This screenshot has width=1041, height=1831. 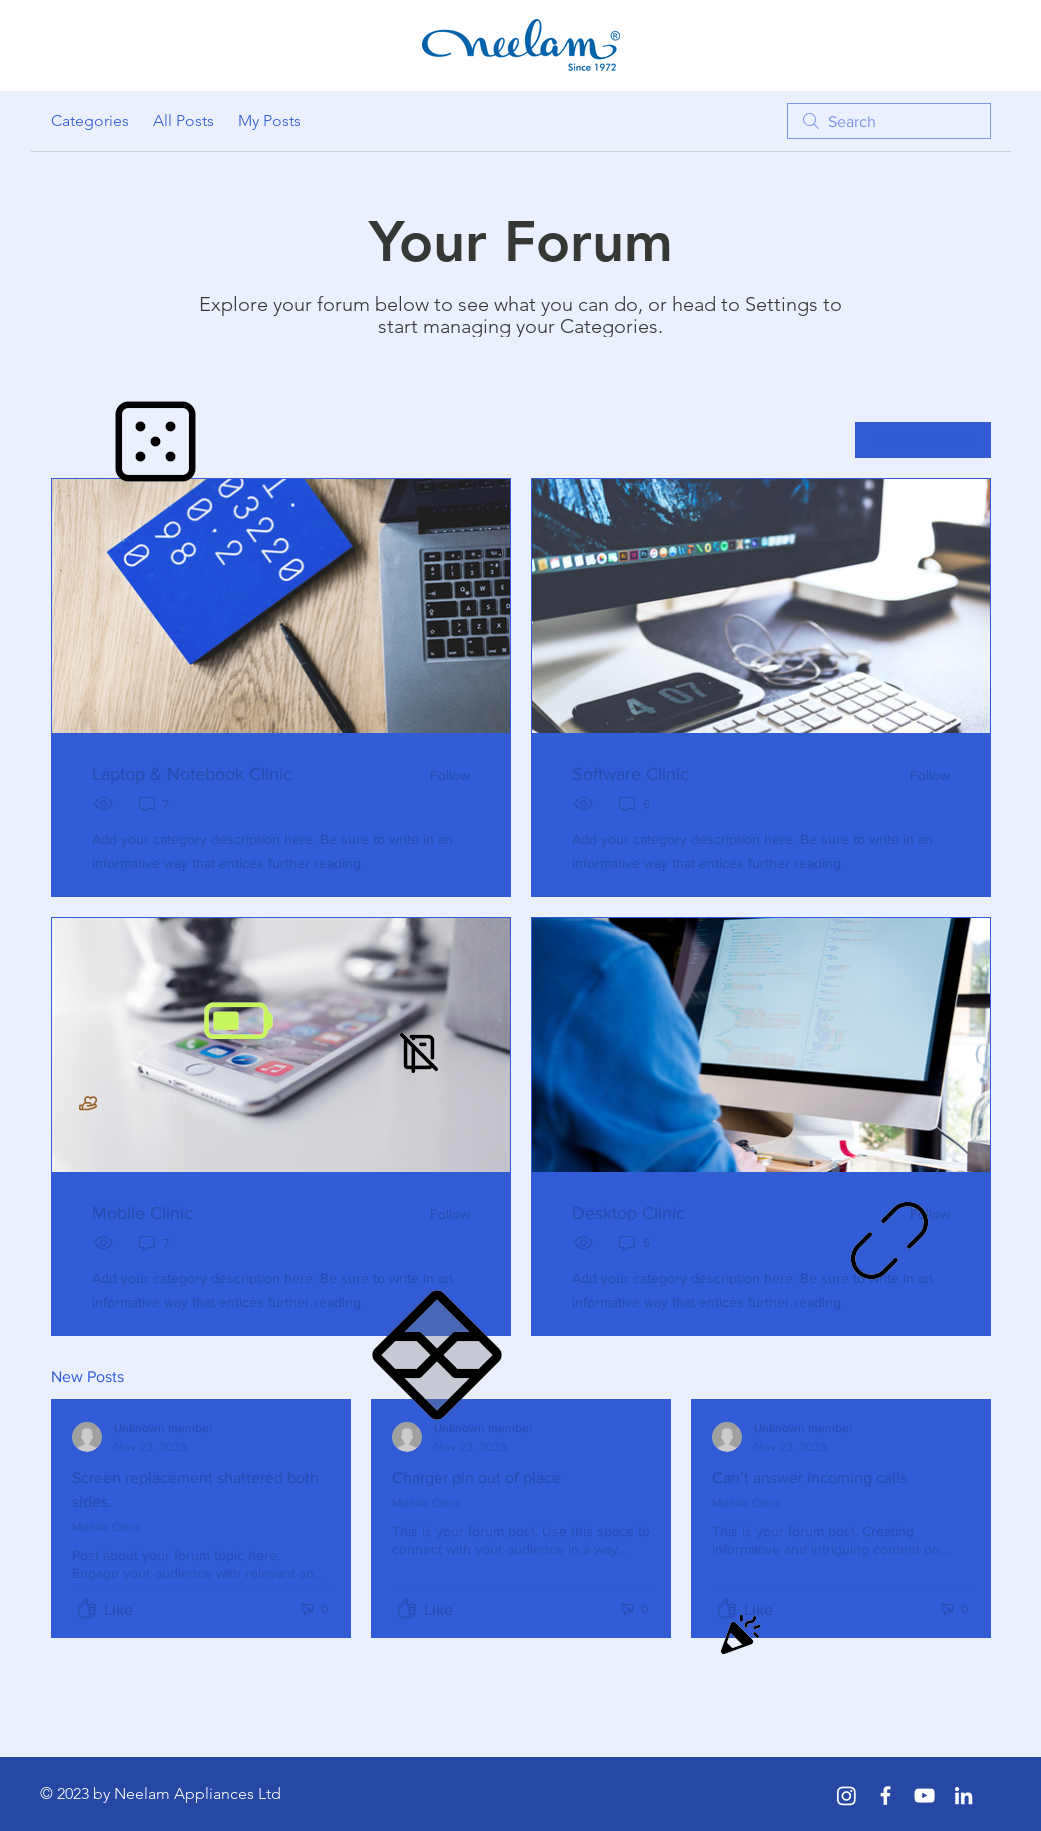 What do you see at coordinates (889, 1240) in the screenshot?
I see `unlink or disconnect a URL` at bounding box center [889, 1240].